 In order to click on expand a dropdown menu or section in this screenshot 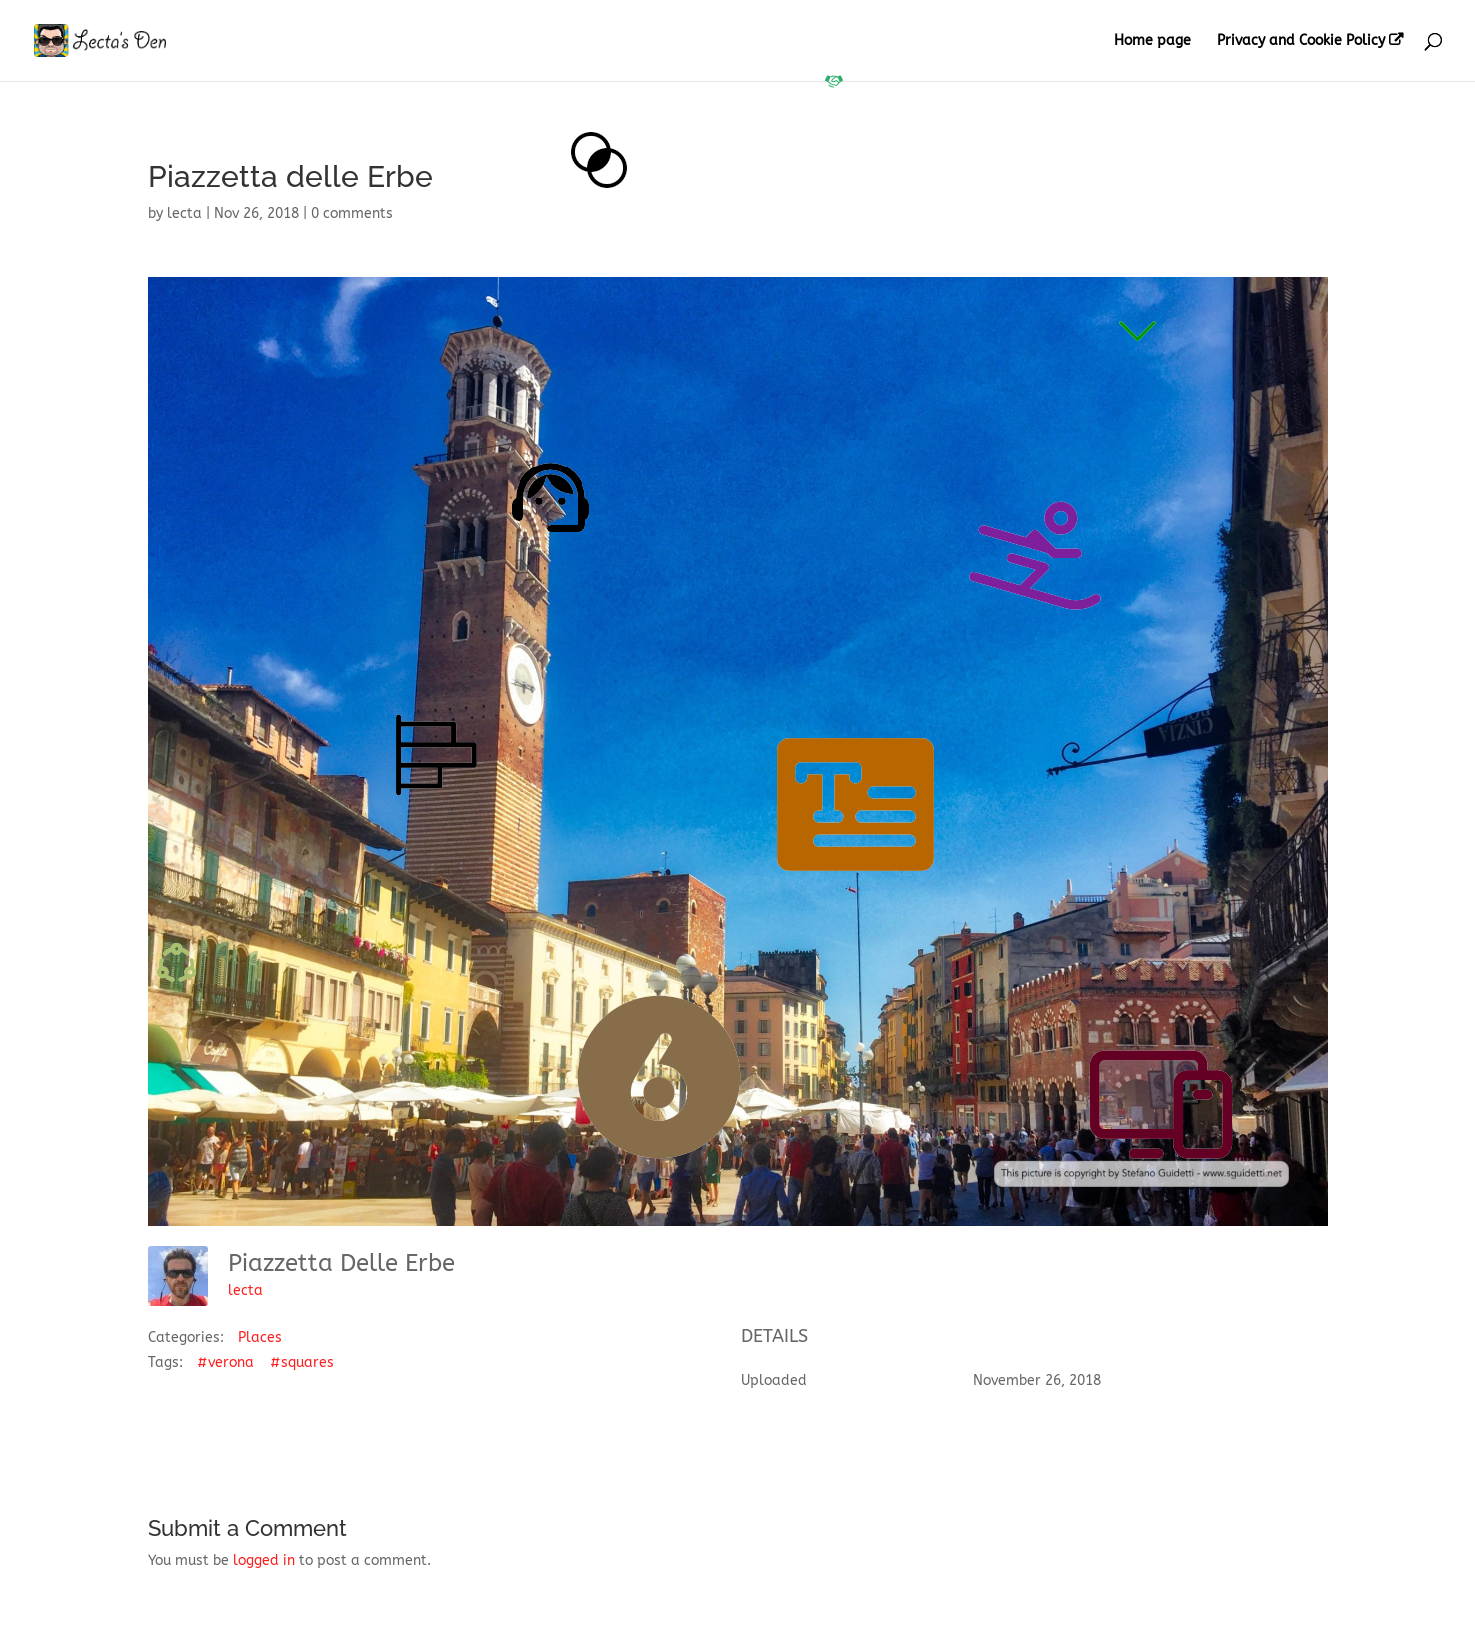, I will do `click(1137, 329)`.